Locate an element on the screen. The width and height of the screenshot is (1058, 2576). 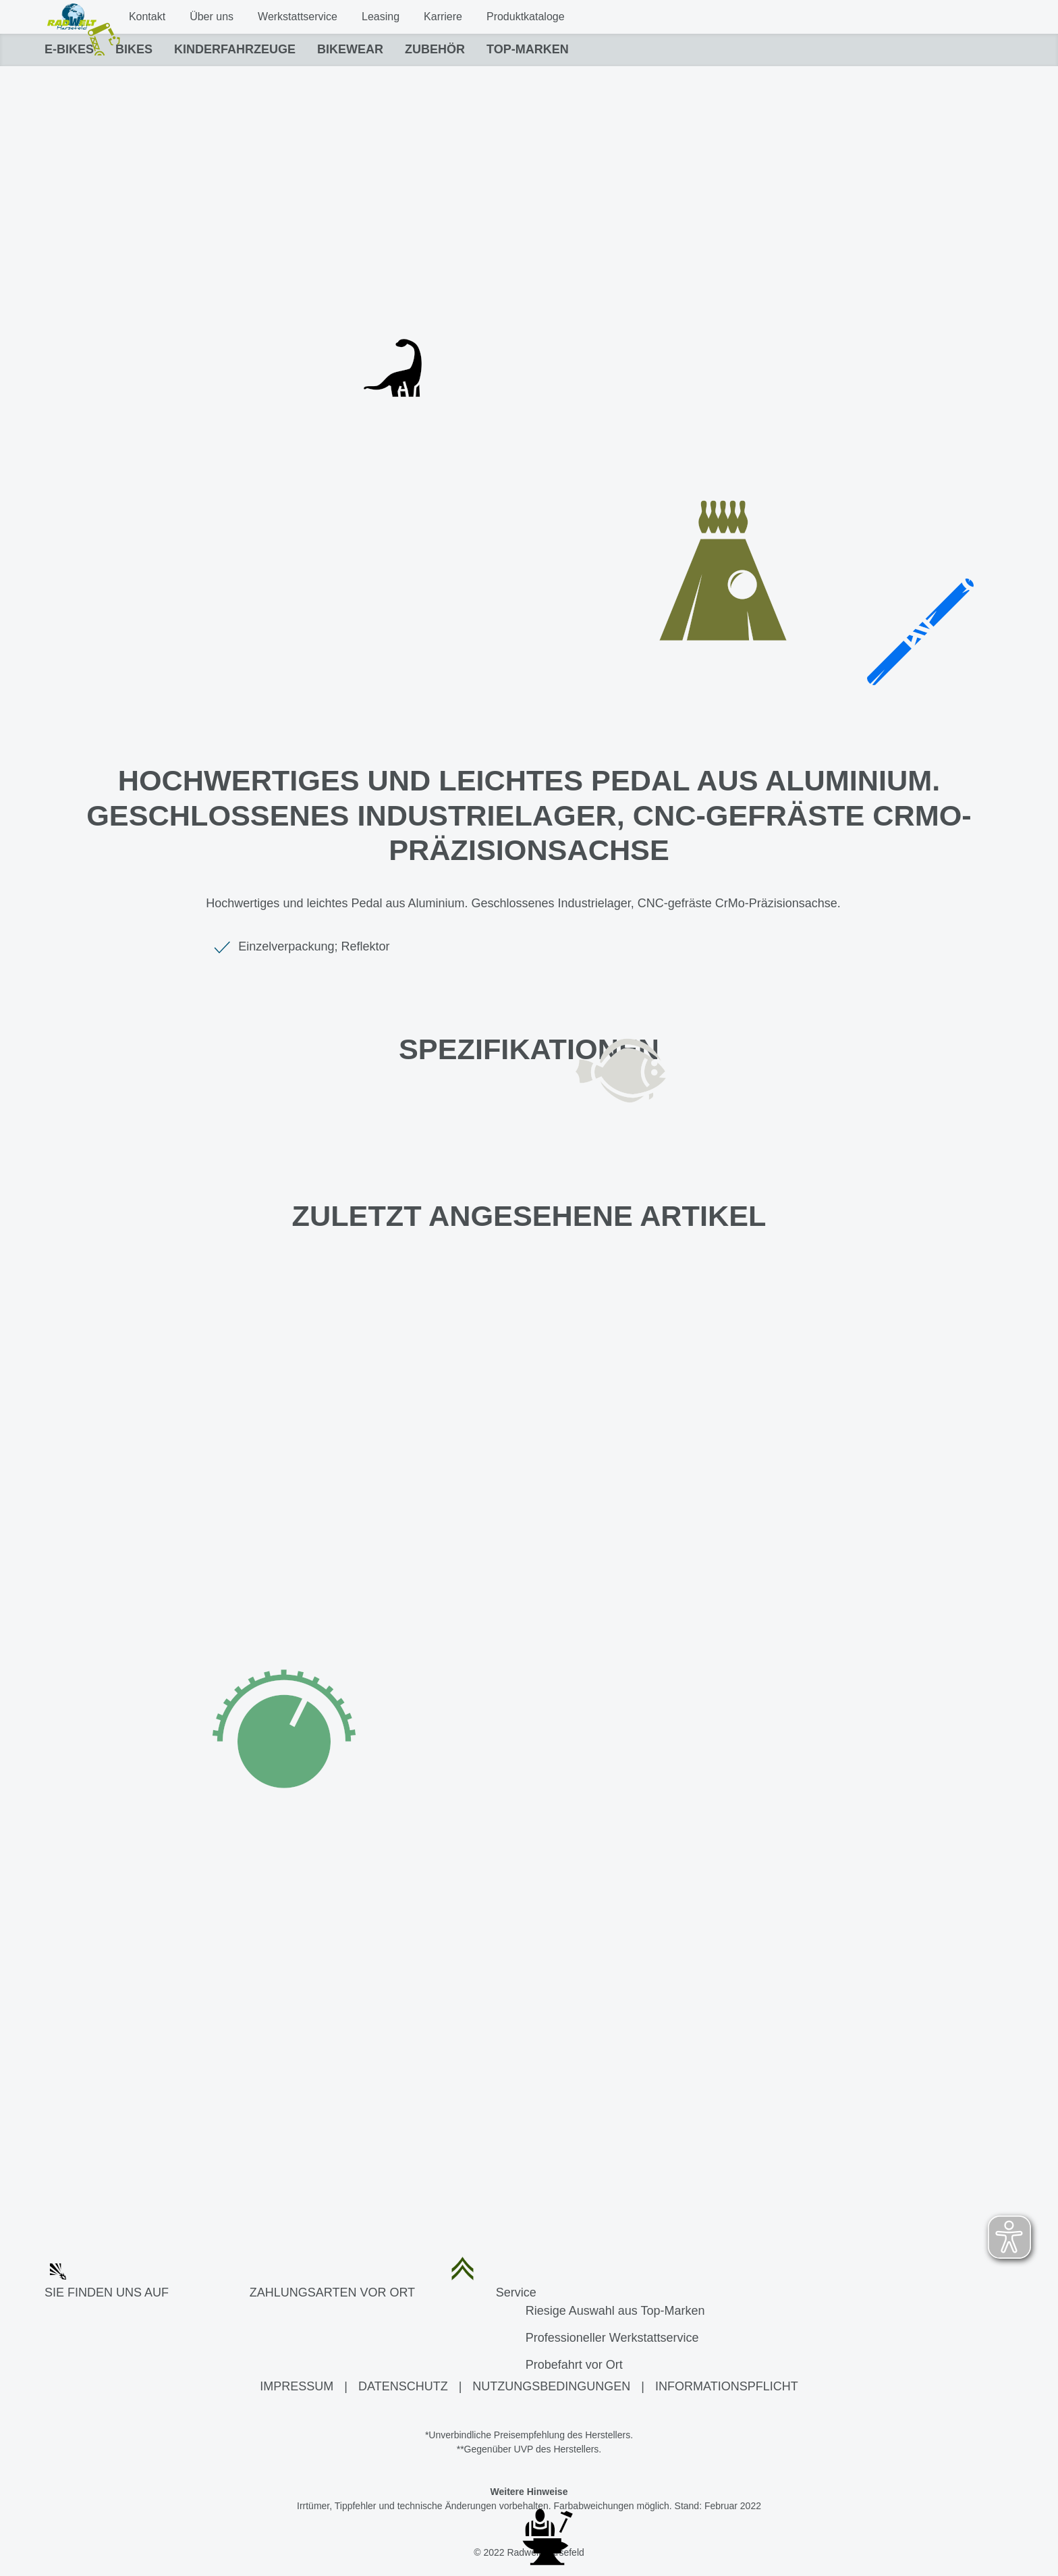
adjust volume or settings level is located at coordinates (284, 1729).